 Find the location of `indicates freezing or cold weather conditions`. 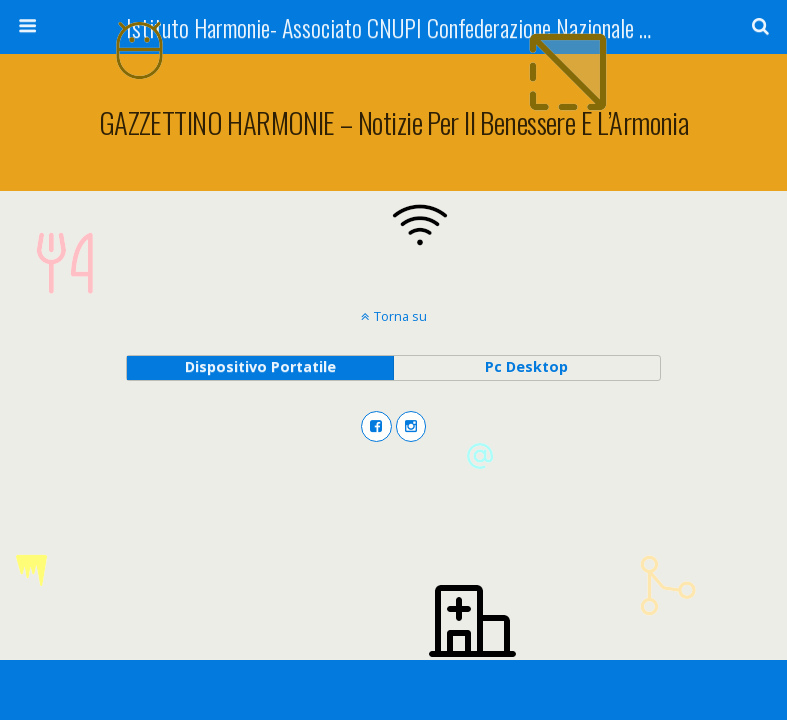

indicates freezing or cold weather conditions is located at coordinates (31, 570).